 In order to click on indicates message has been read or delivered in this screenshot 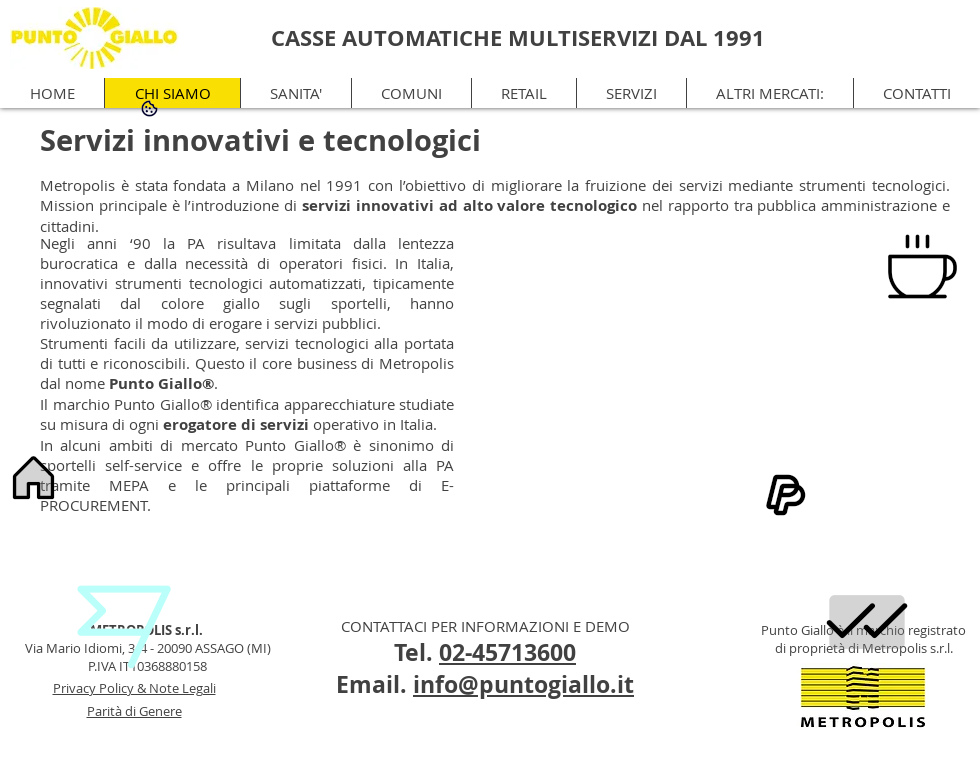, I will do `click(867, 622)`.